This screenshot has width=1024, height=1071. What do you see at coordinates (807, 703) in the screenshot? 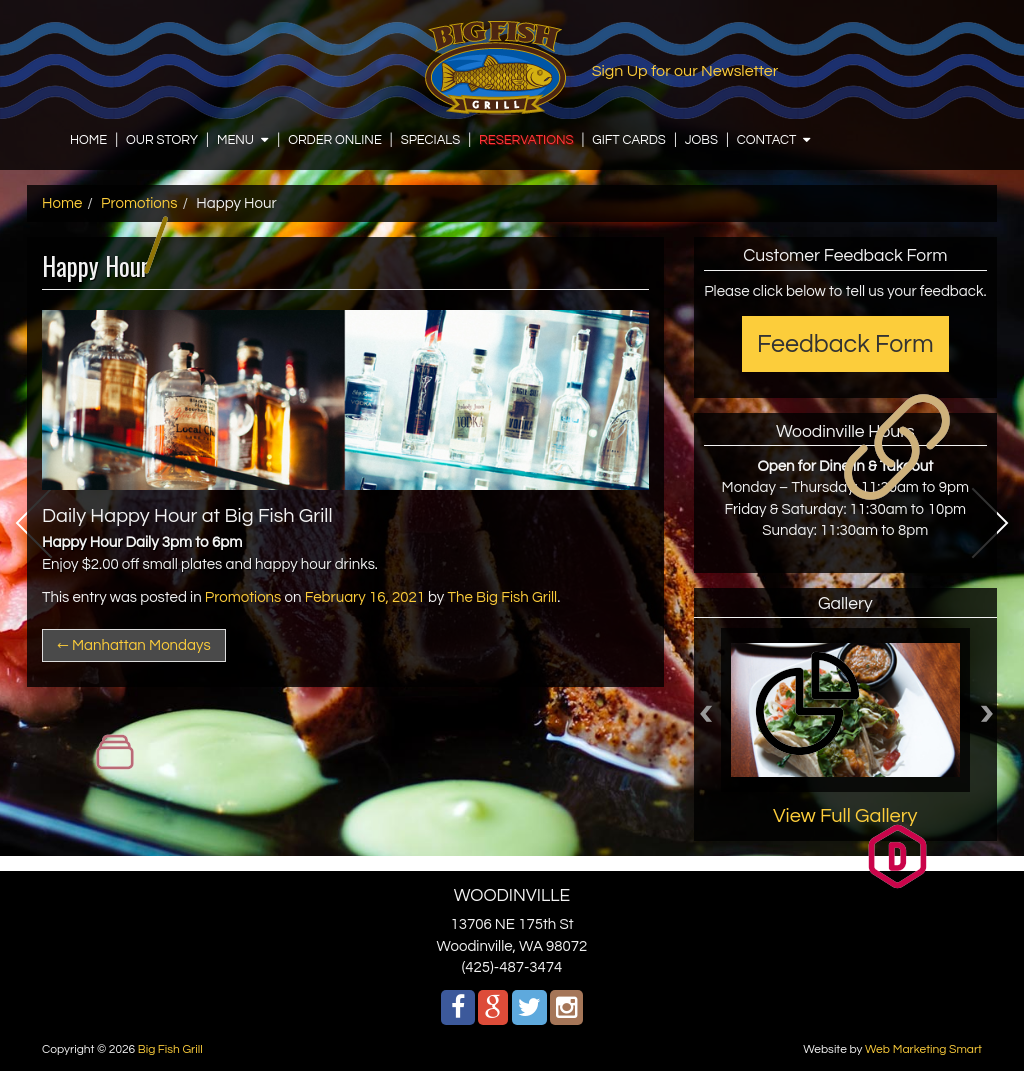
I see `view analytics or statistics breakdown` at bounding box center [807, 703].